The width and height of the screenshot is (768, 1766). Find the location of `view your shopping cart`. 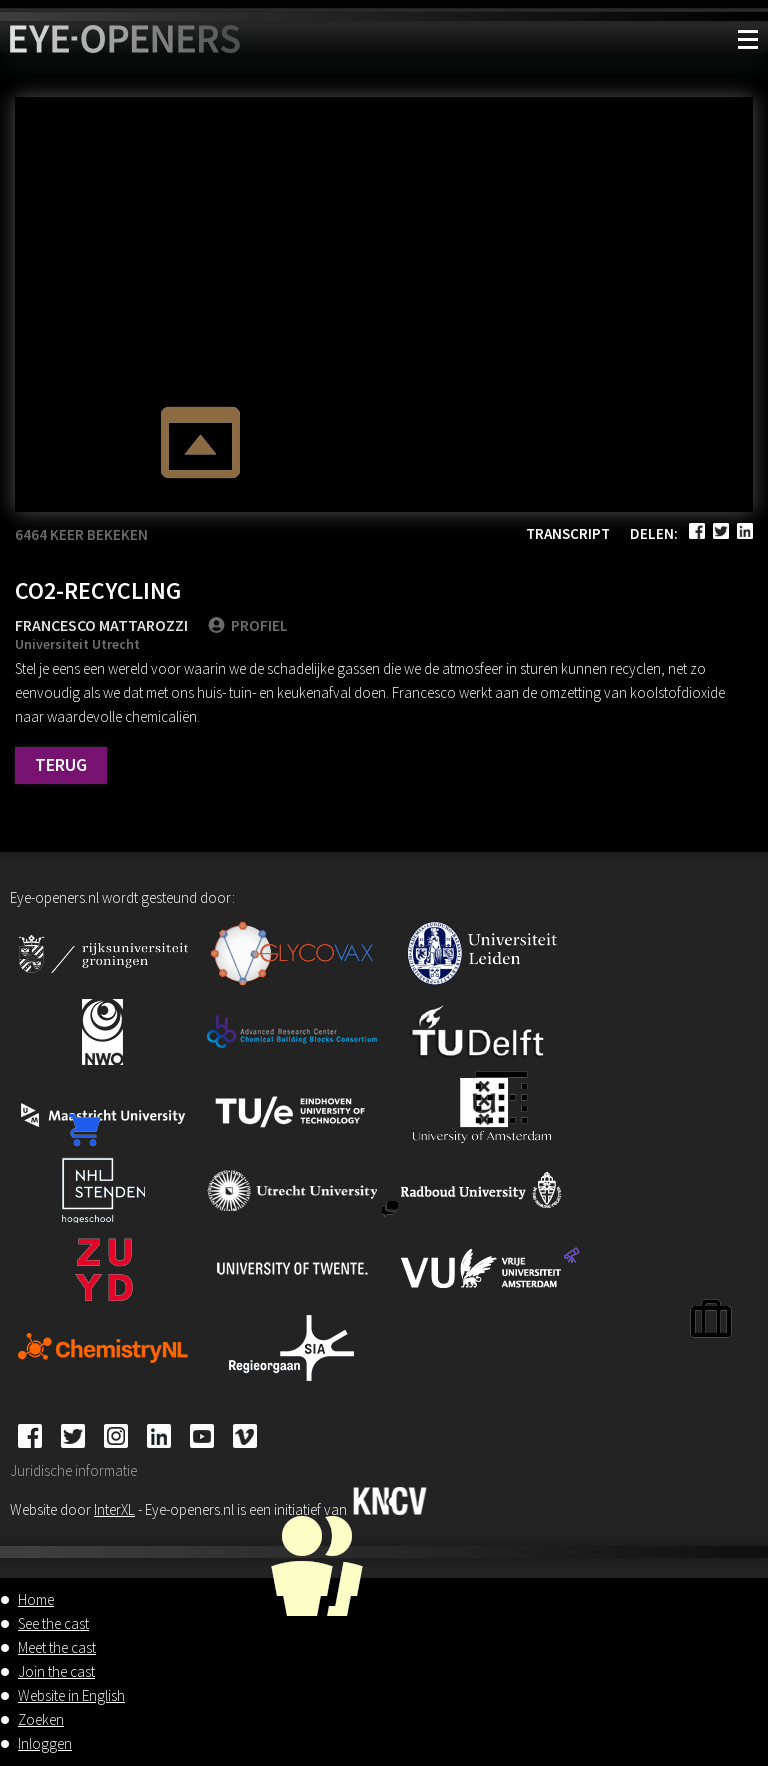

view your shopping cart is located at coordinates (85, 1130).